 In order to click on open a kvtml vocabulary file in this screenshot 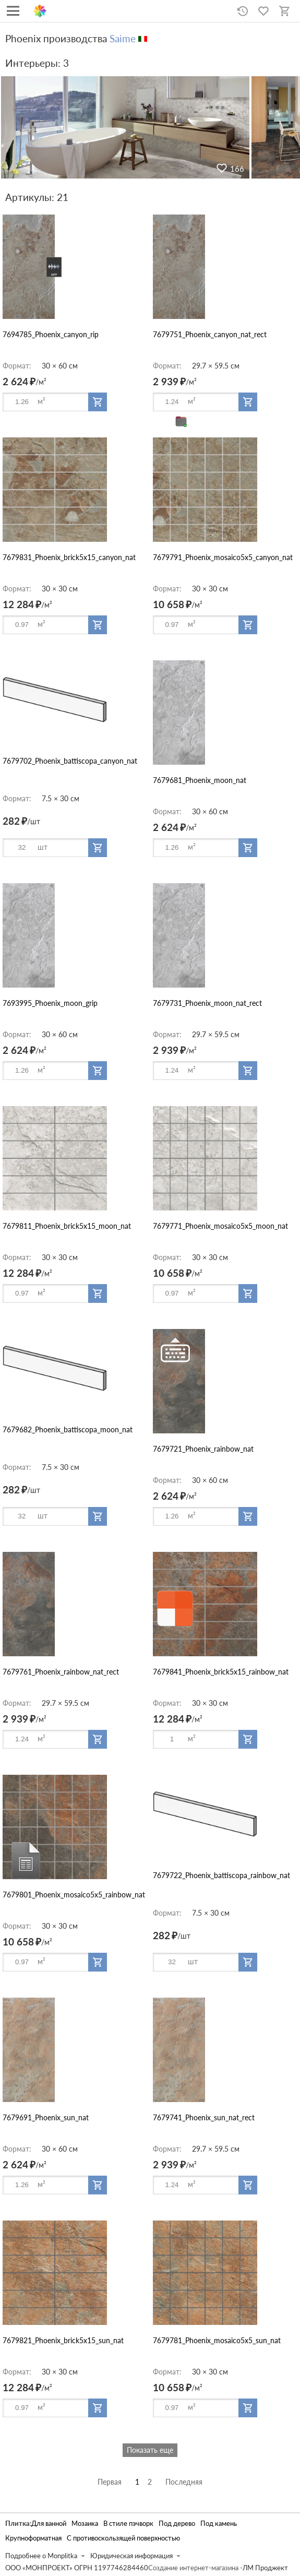, I will do `click(26, 1861)`.